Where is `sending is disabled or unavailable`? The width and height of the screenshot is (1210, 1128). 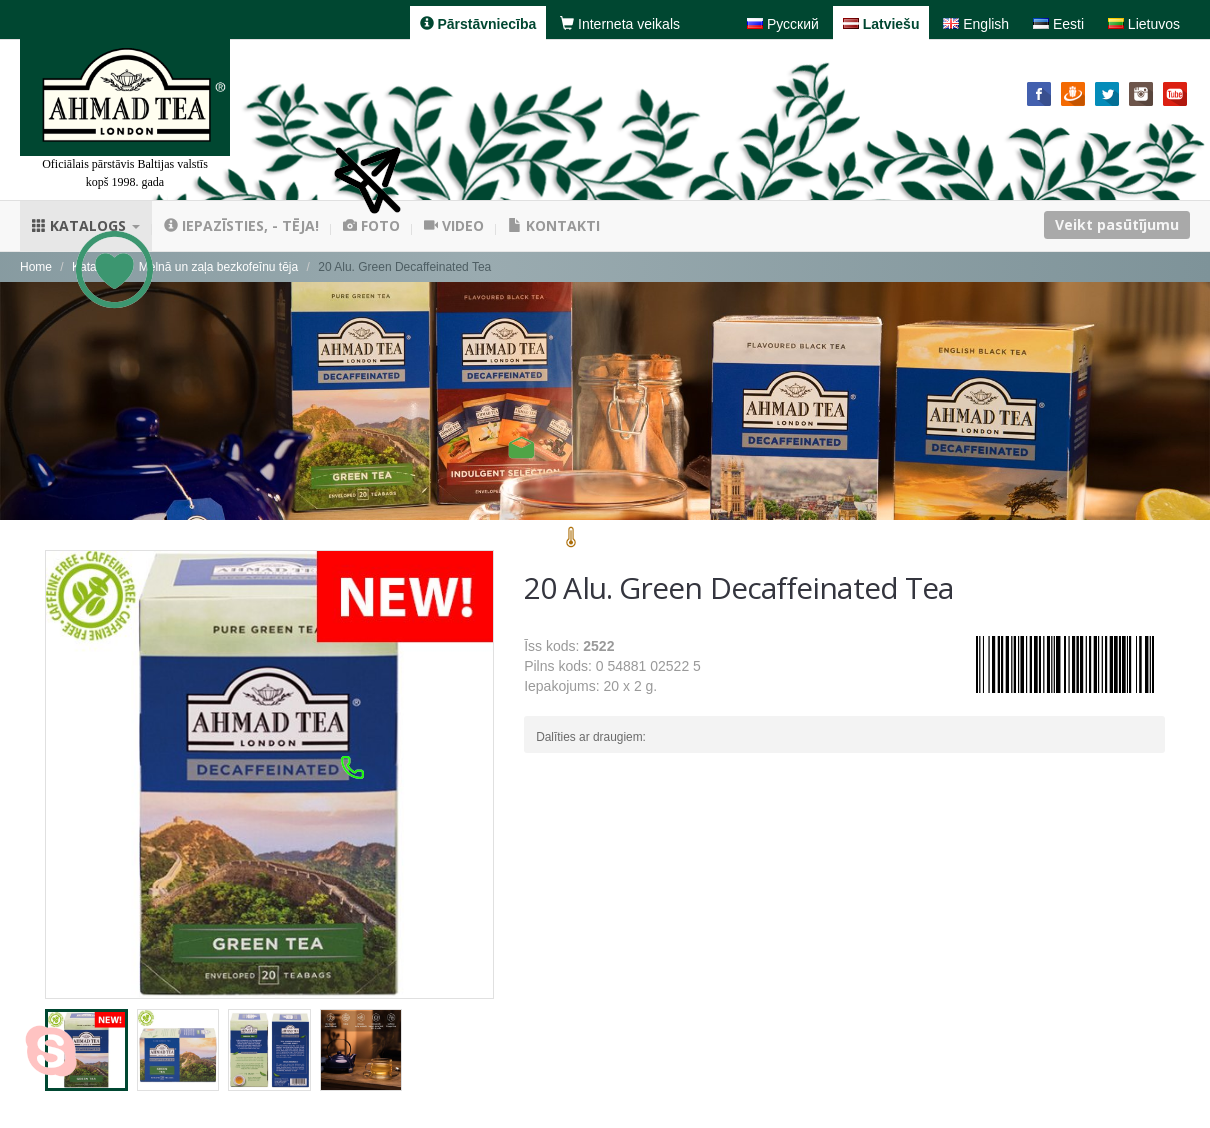 sending is disabled or unavailable is located at coordinates (368, 180).